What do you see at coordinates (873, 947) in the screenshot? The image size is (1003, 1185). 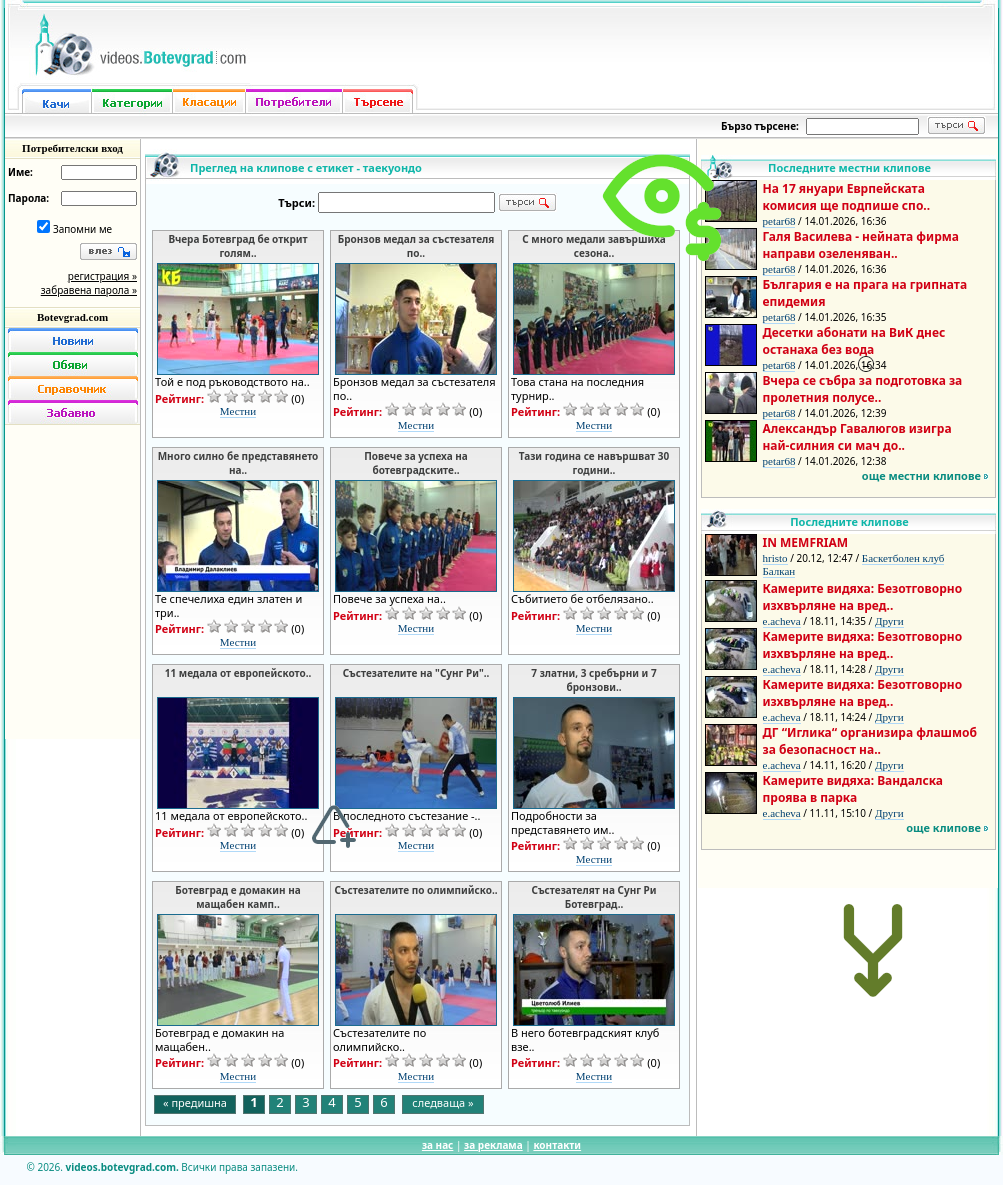 I see `merge branches or items together` at bounding box center [873, 947].